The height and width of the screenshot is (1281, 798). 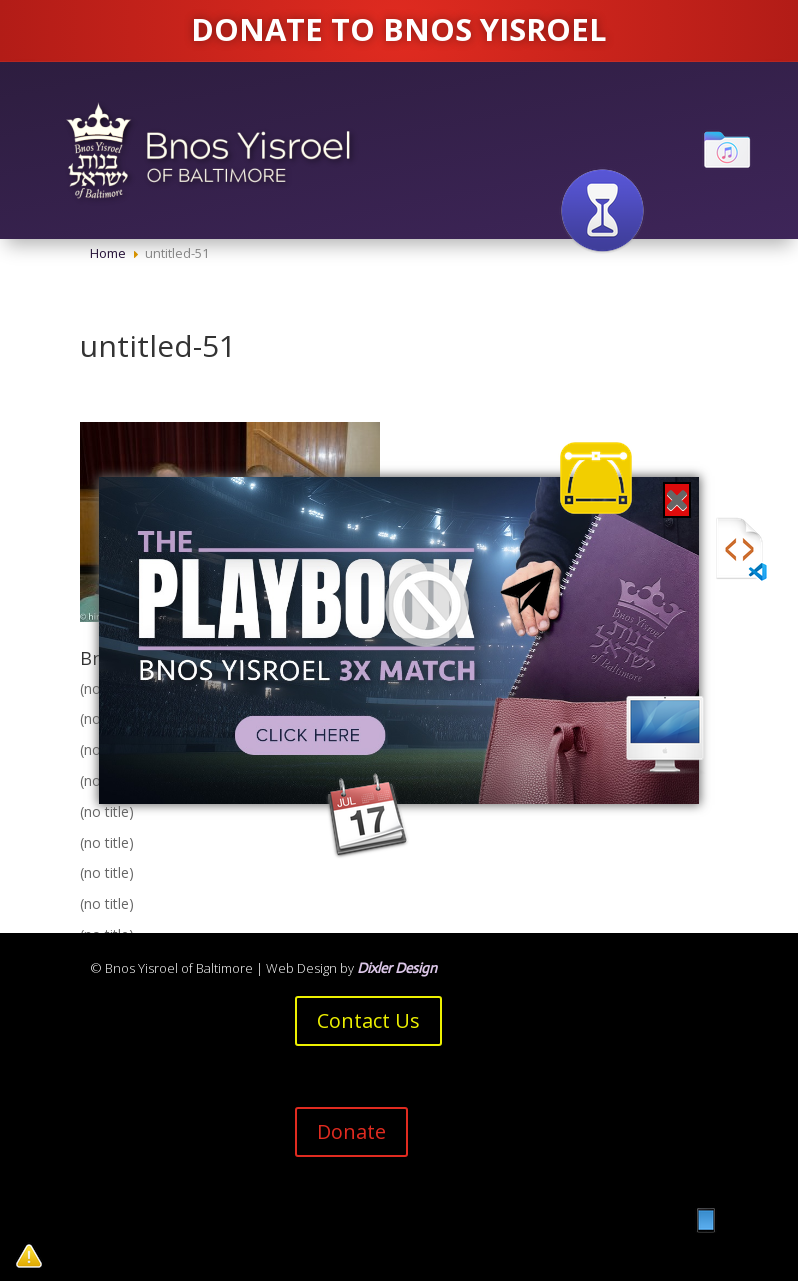 I want to click on access shape style library in iMovie, so click(x=596, y=478).